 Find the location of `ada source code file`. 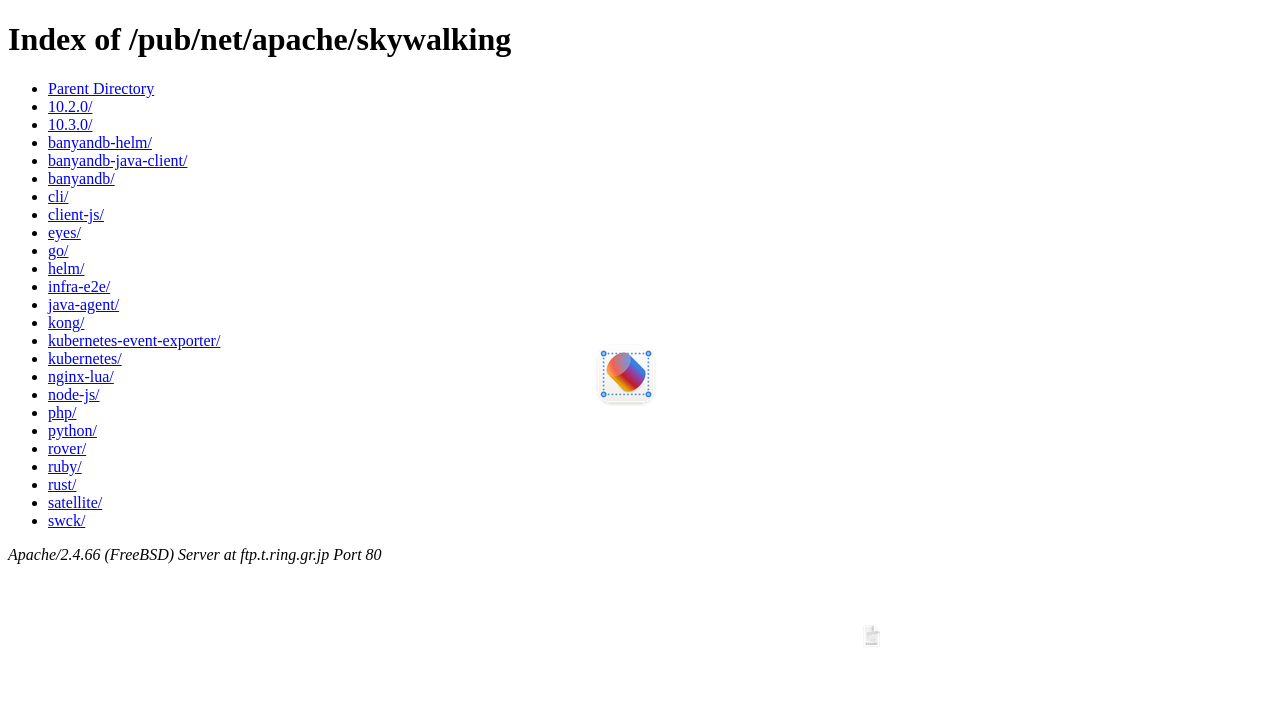

ada source code file is located at coordinates (871, 636).